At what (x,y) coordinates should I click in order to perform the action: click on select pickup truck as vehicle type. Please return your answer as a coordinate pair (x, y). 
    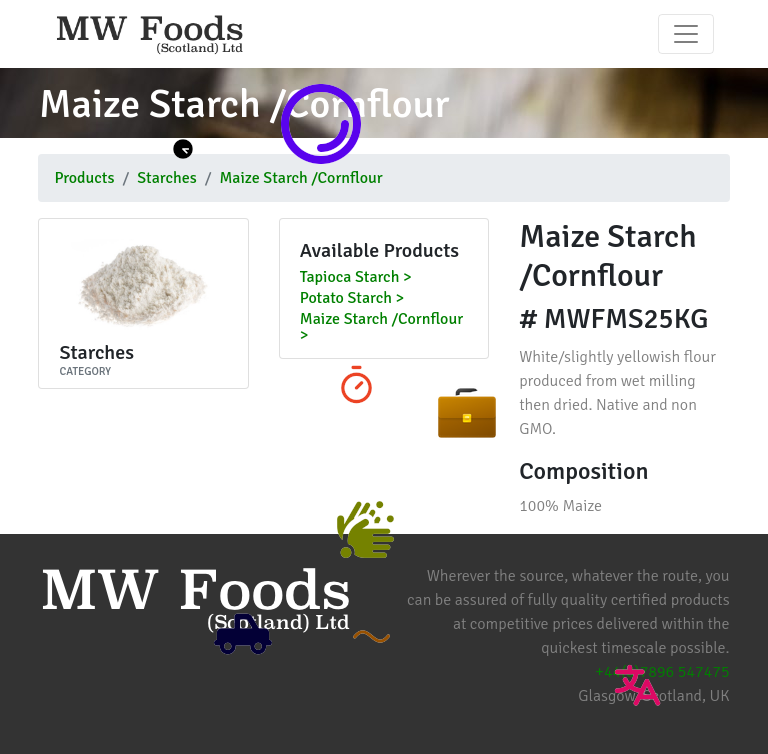
    Looking at the image, I should click on (243, 634).